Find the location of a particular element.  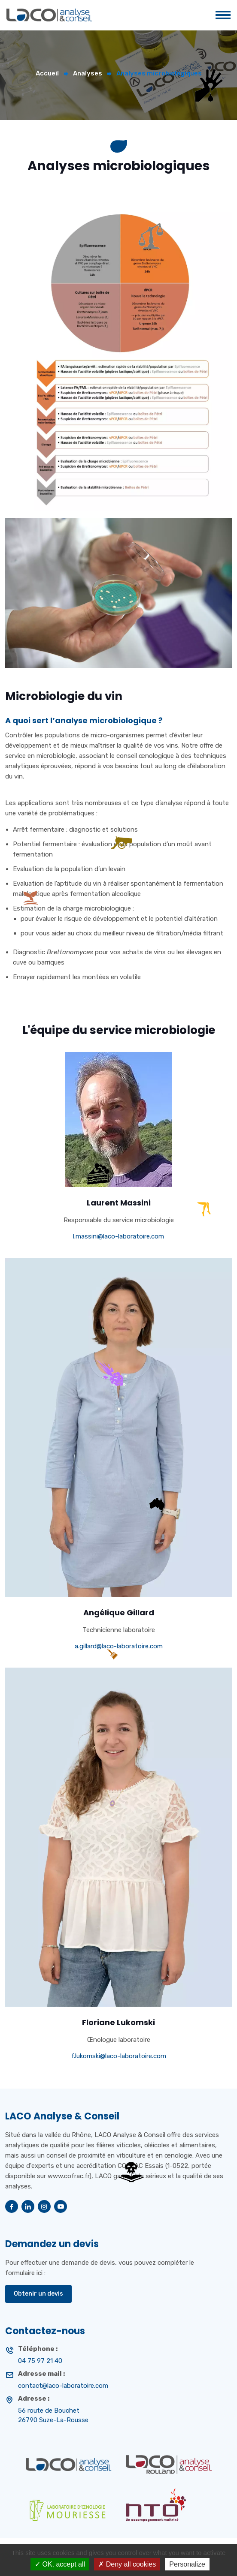

access painting or drawing tools is located at coordinates (112, 1654).